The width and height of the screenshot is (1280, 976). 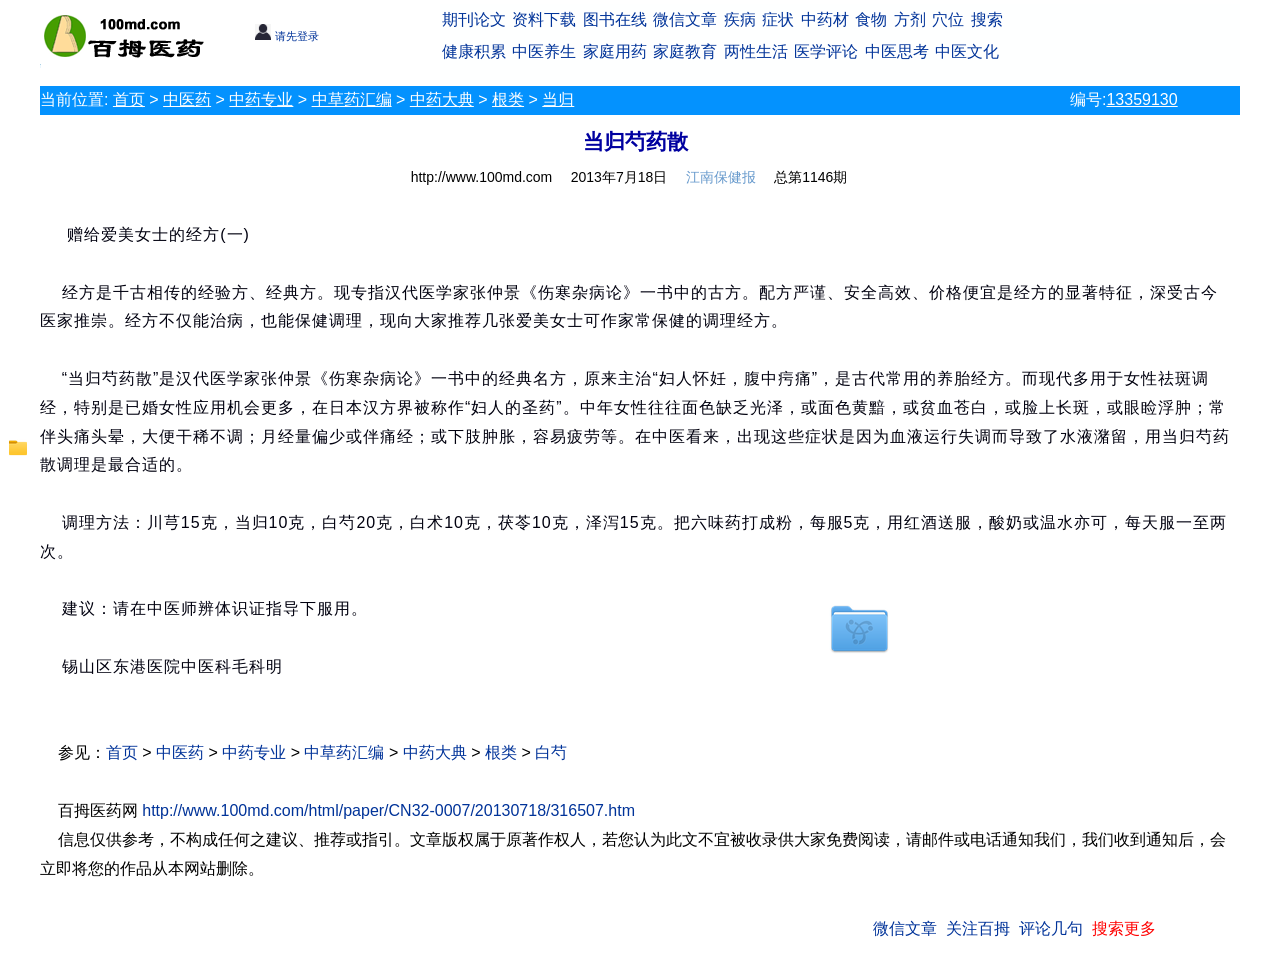 What do you see at coordinates (859, 628) in the screenshot?
I see `open your communication files folder` at bounding box center [859, 628].